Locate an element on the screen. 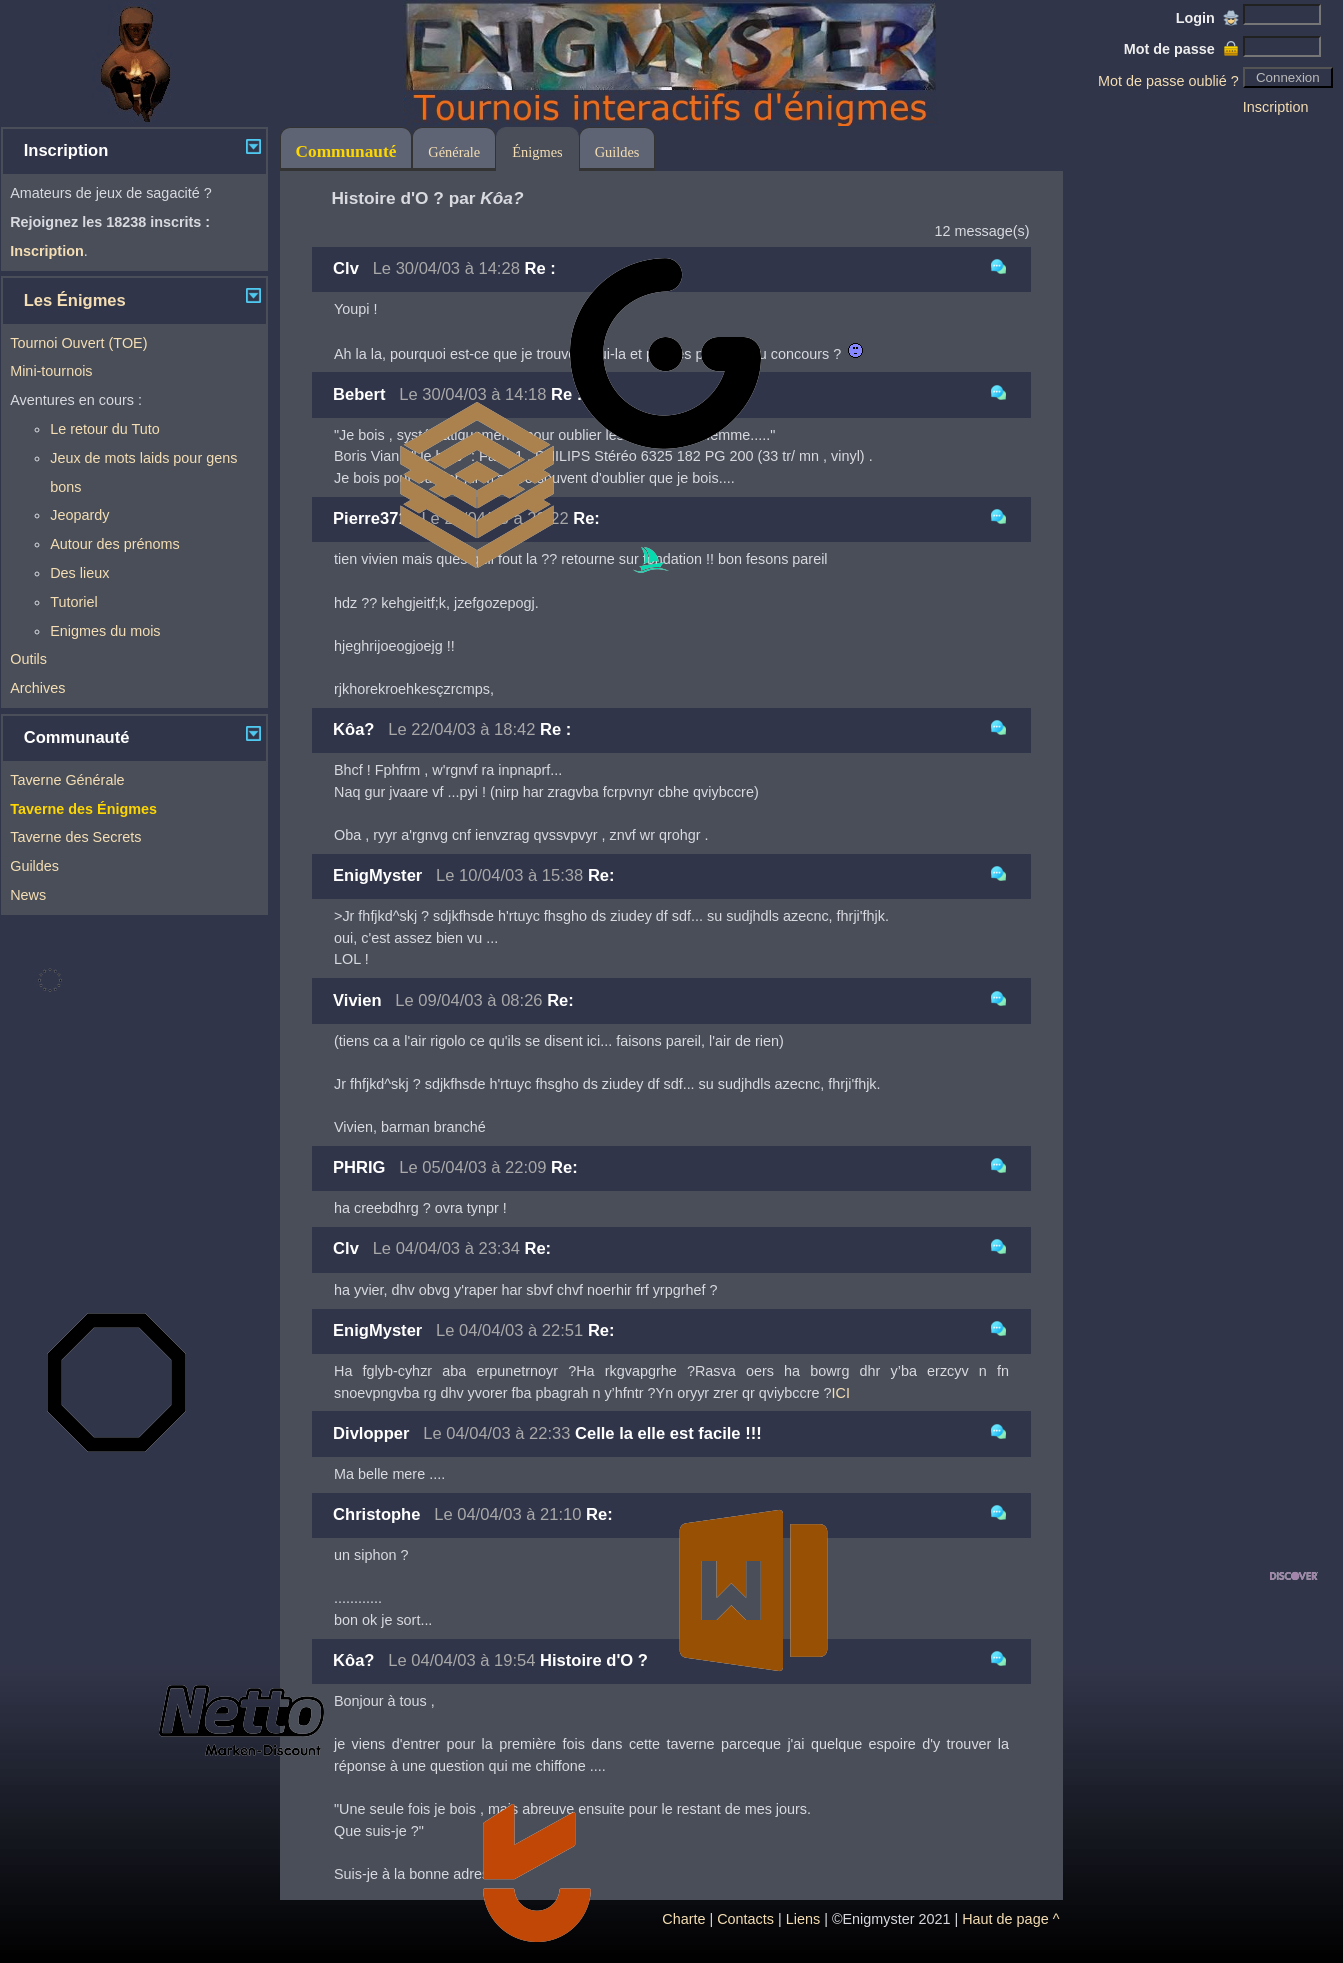 The image size is (1343, 1963). pay with Discover card is located at coordinates (1294, 1576).